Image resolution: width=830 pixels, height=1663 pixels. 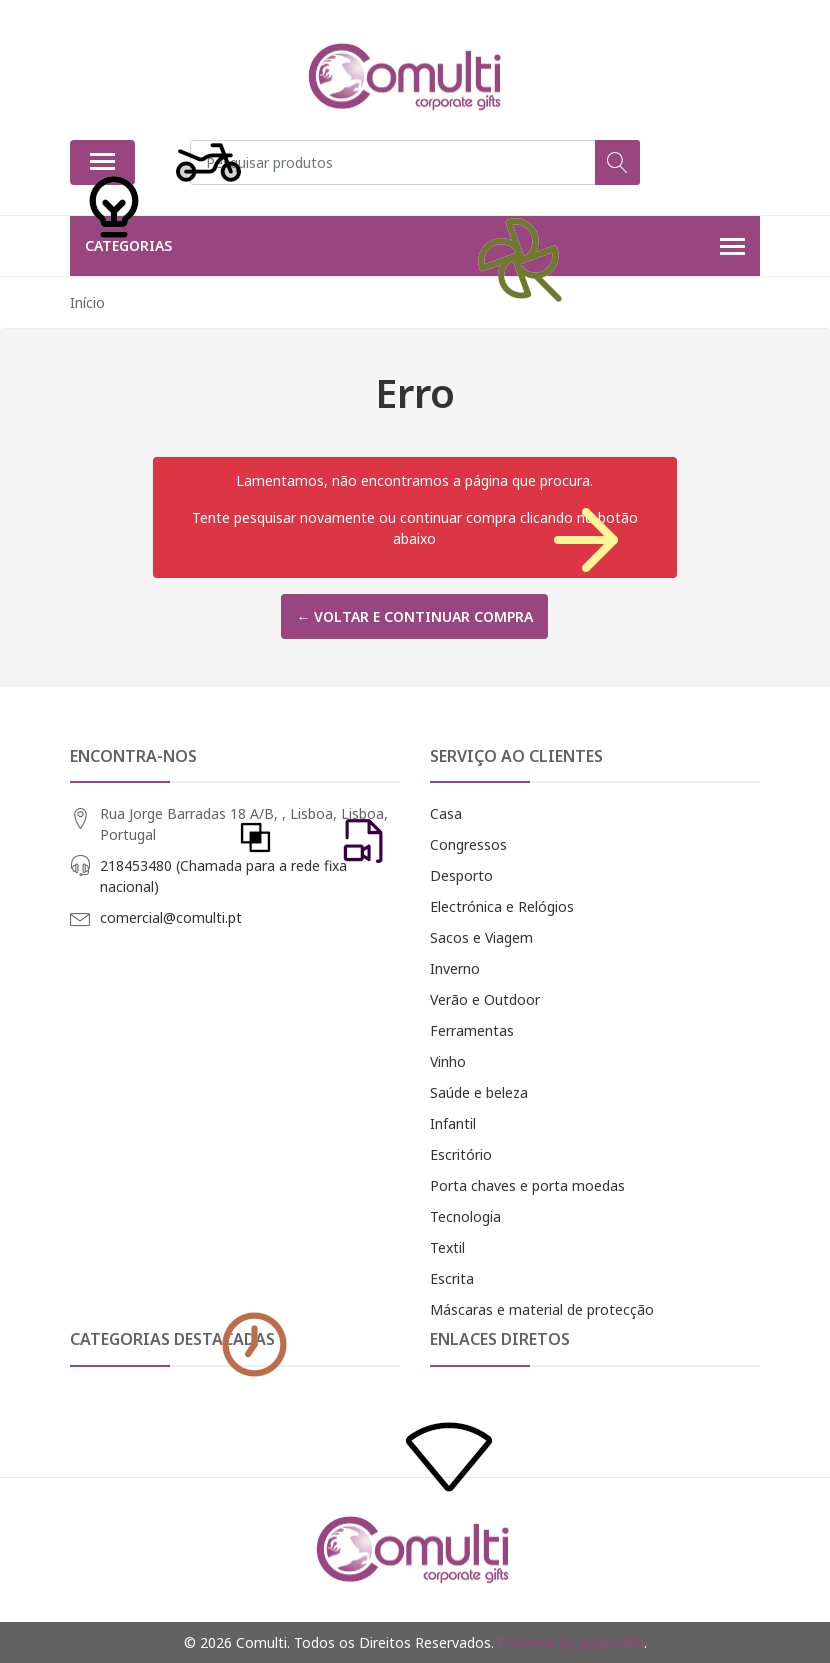 I want to click on decorative or playful element indicating fun or whimsy, so click(x=521, y=261).